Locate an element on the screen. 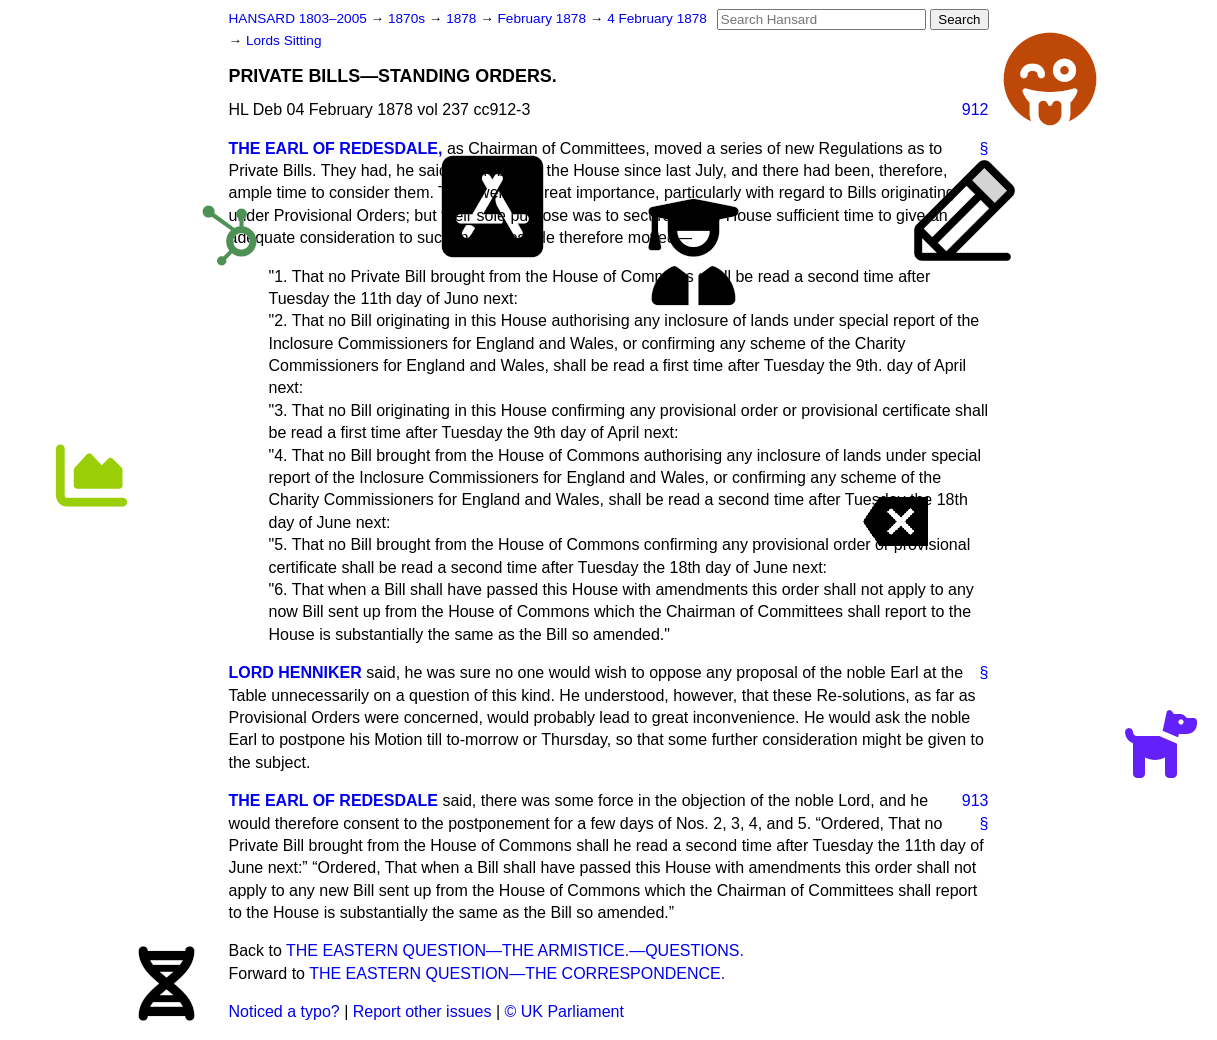 The height and width of the screenshot is (1040, 1217). view student or graduate profile is located at coordinates (693, 253).